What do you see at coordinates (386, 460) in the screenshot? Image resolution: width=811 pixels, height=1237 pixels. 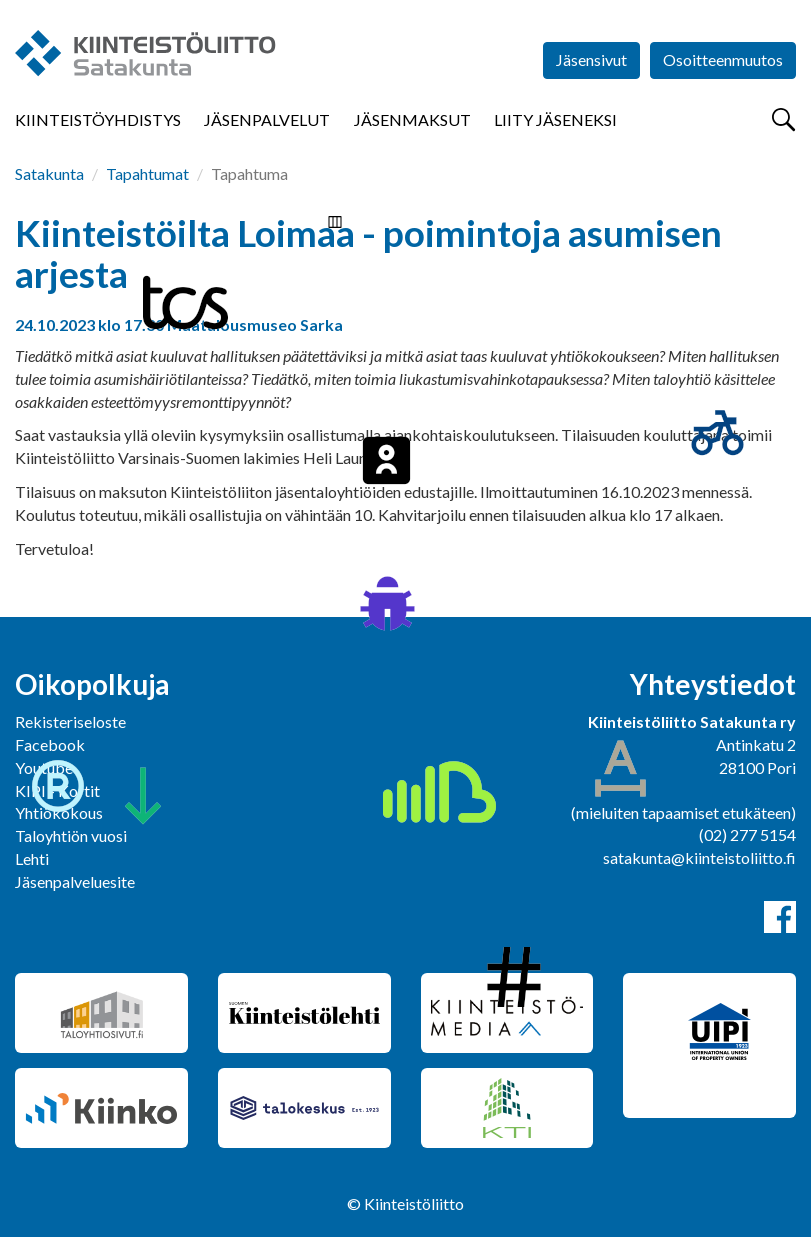 I see `view your account profile` at bounding box center [386, 460].